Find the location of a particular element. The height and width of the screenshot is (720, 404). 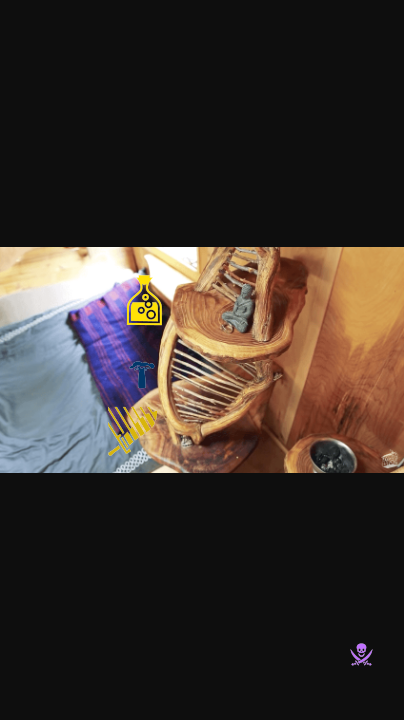

represents african or savanna themed content is located at coordinates (142, 374).